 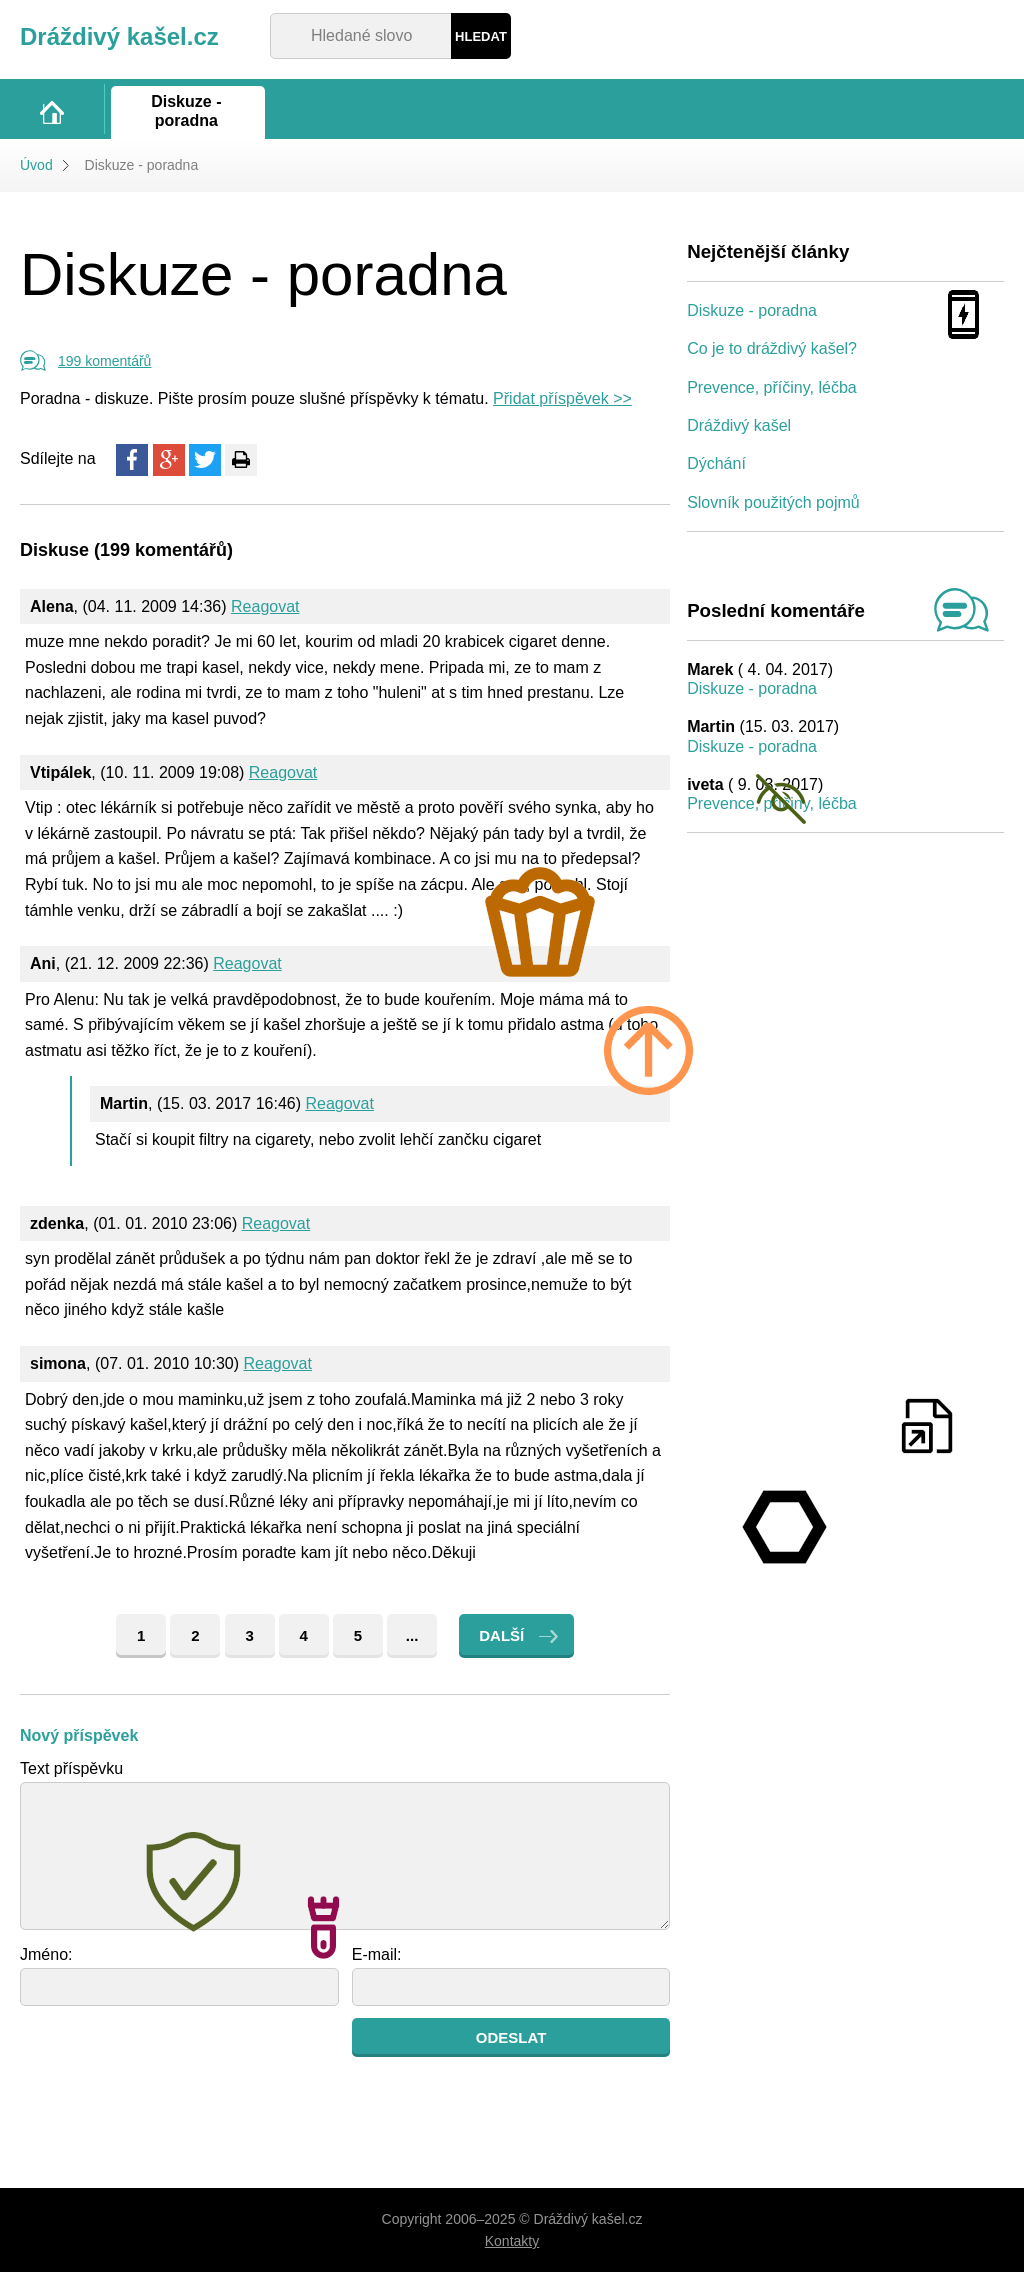 I want to click on hide password or sensitive text, so click(x=781, y=799).